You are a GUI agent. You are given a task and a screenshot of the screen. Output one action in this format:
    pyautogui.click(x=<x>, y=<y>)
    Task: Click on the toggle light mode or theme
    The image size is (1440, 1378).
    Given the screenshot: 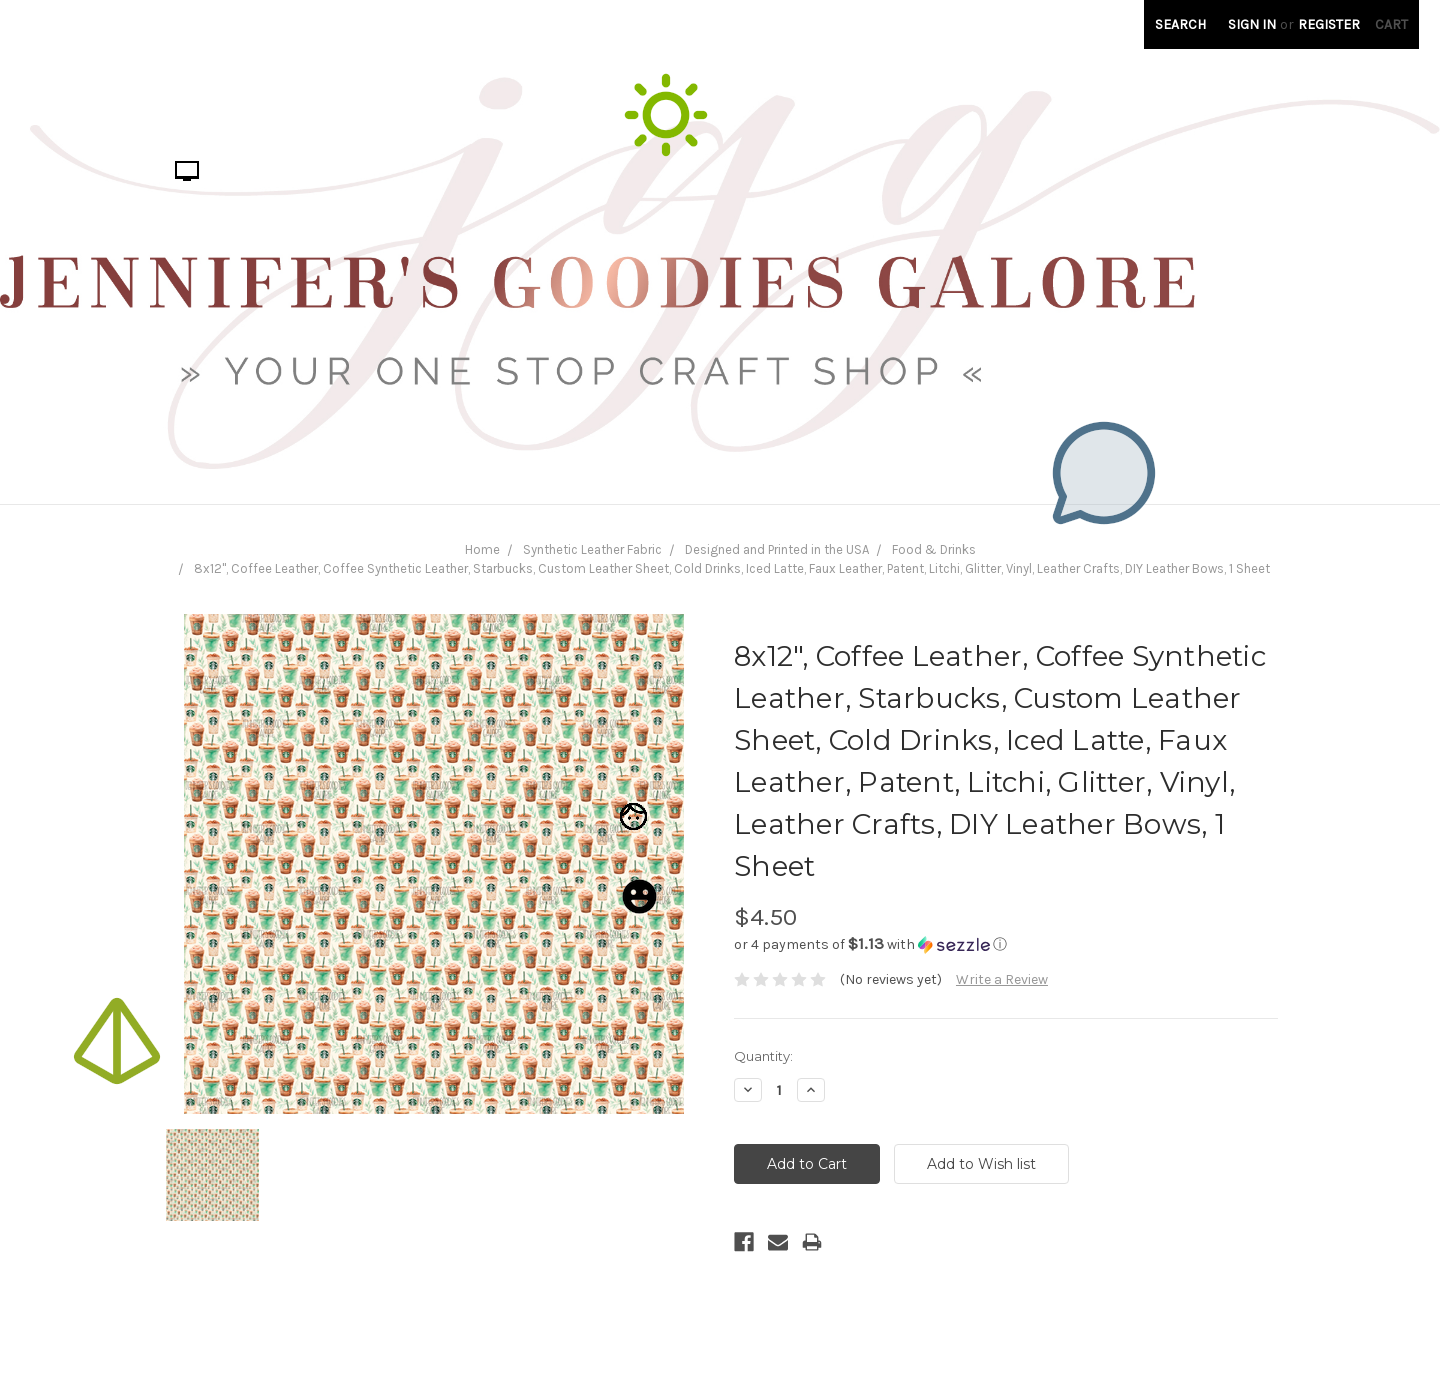 What is the action you would take?
    pyautogui.click(x=666, y=115)
    